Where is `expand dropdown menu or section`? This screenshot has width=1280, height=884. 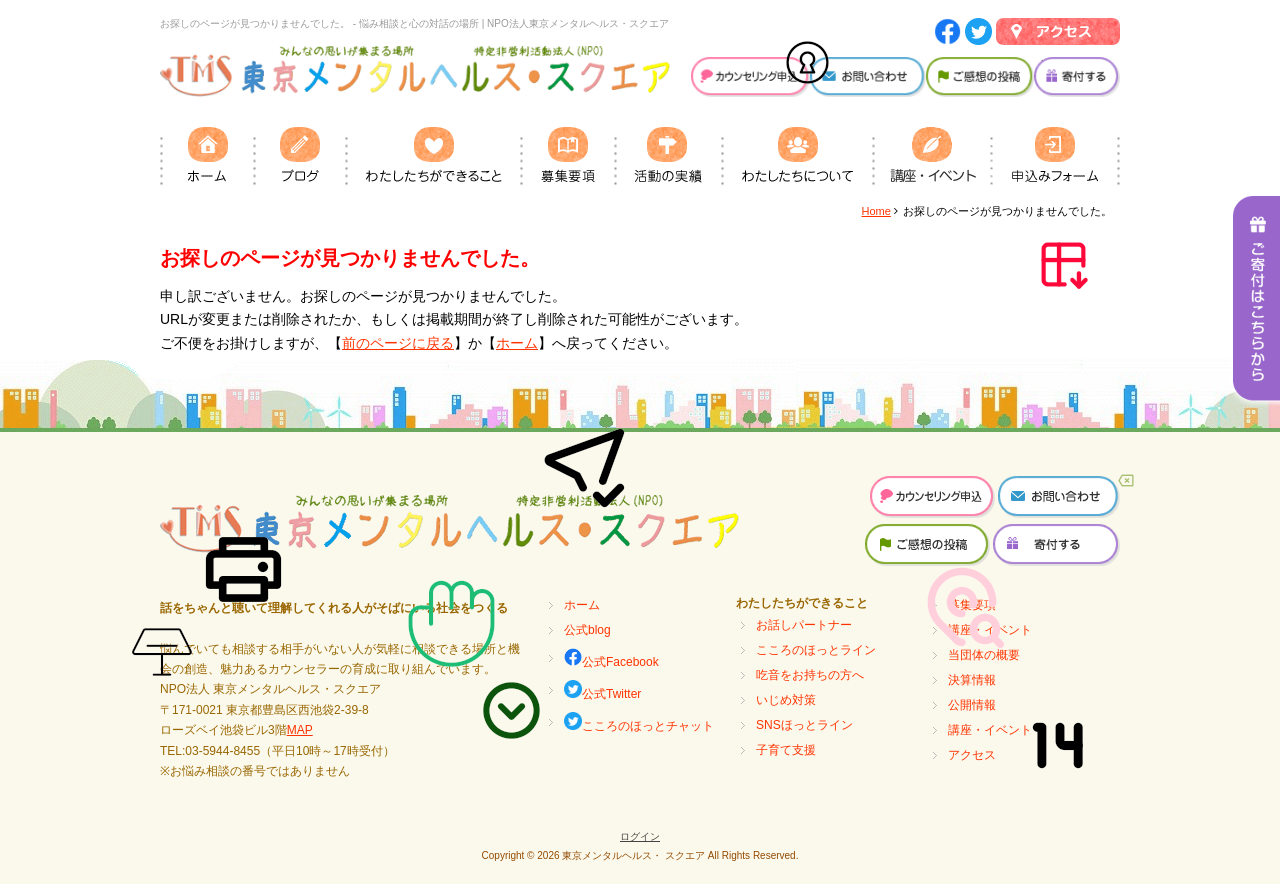
expand dropdown menu or section is located at coordinates (511, 710).